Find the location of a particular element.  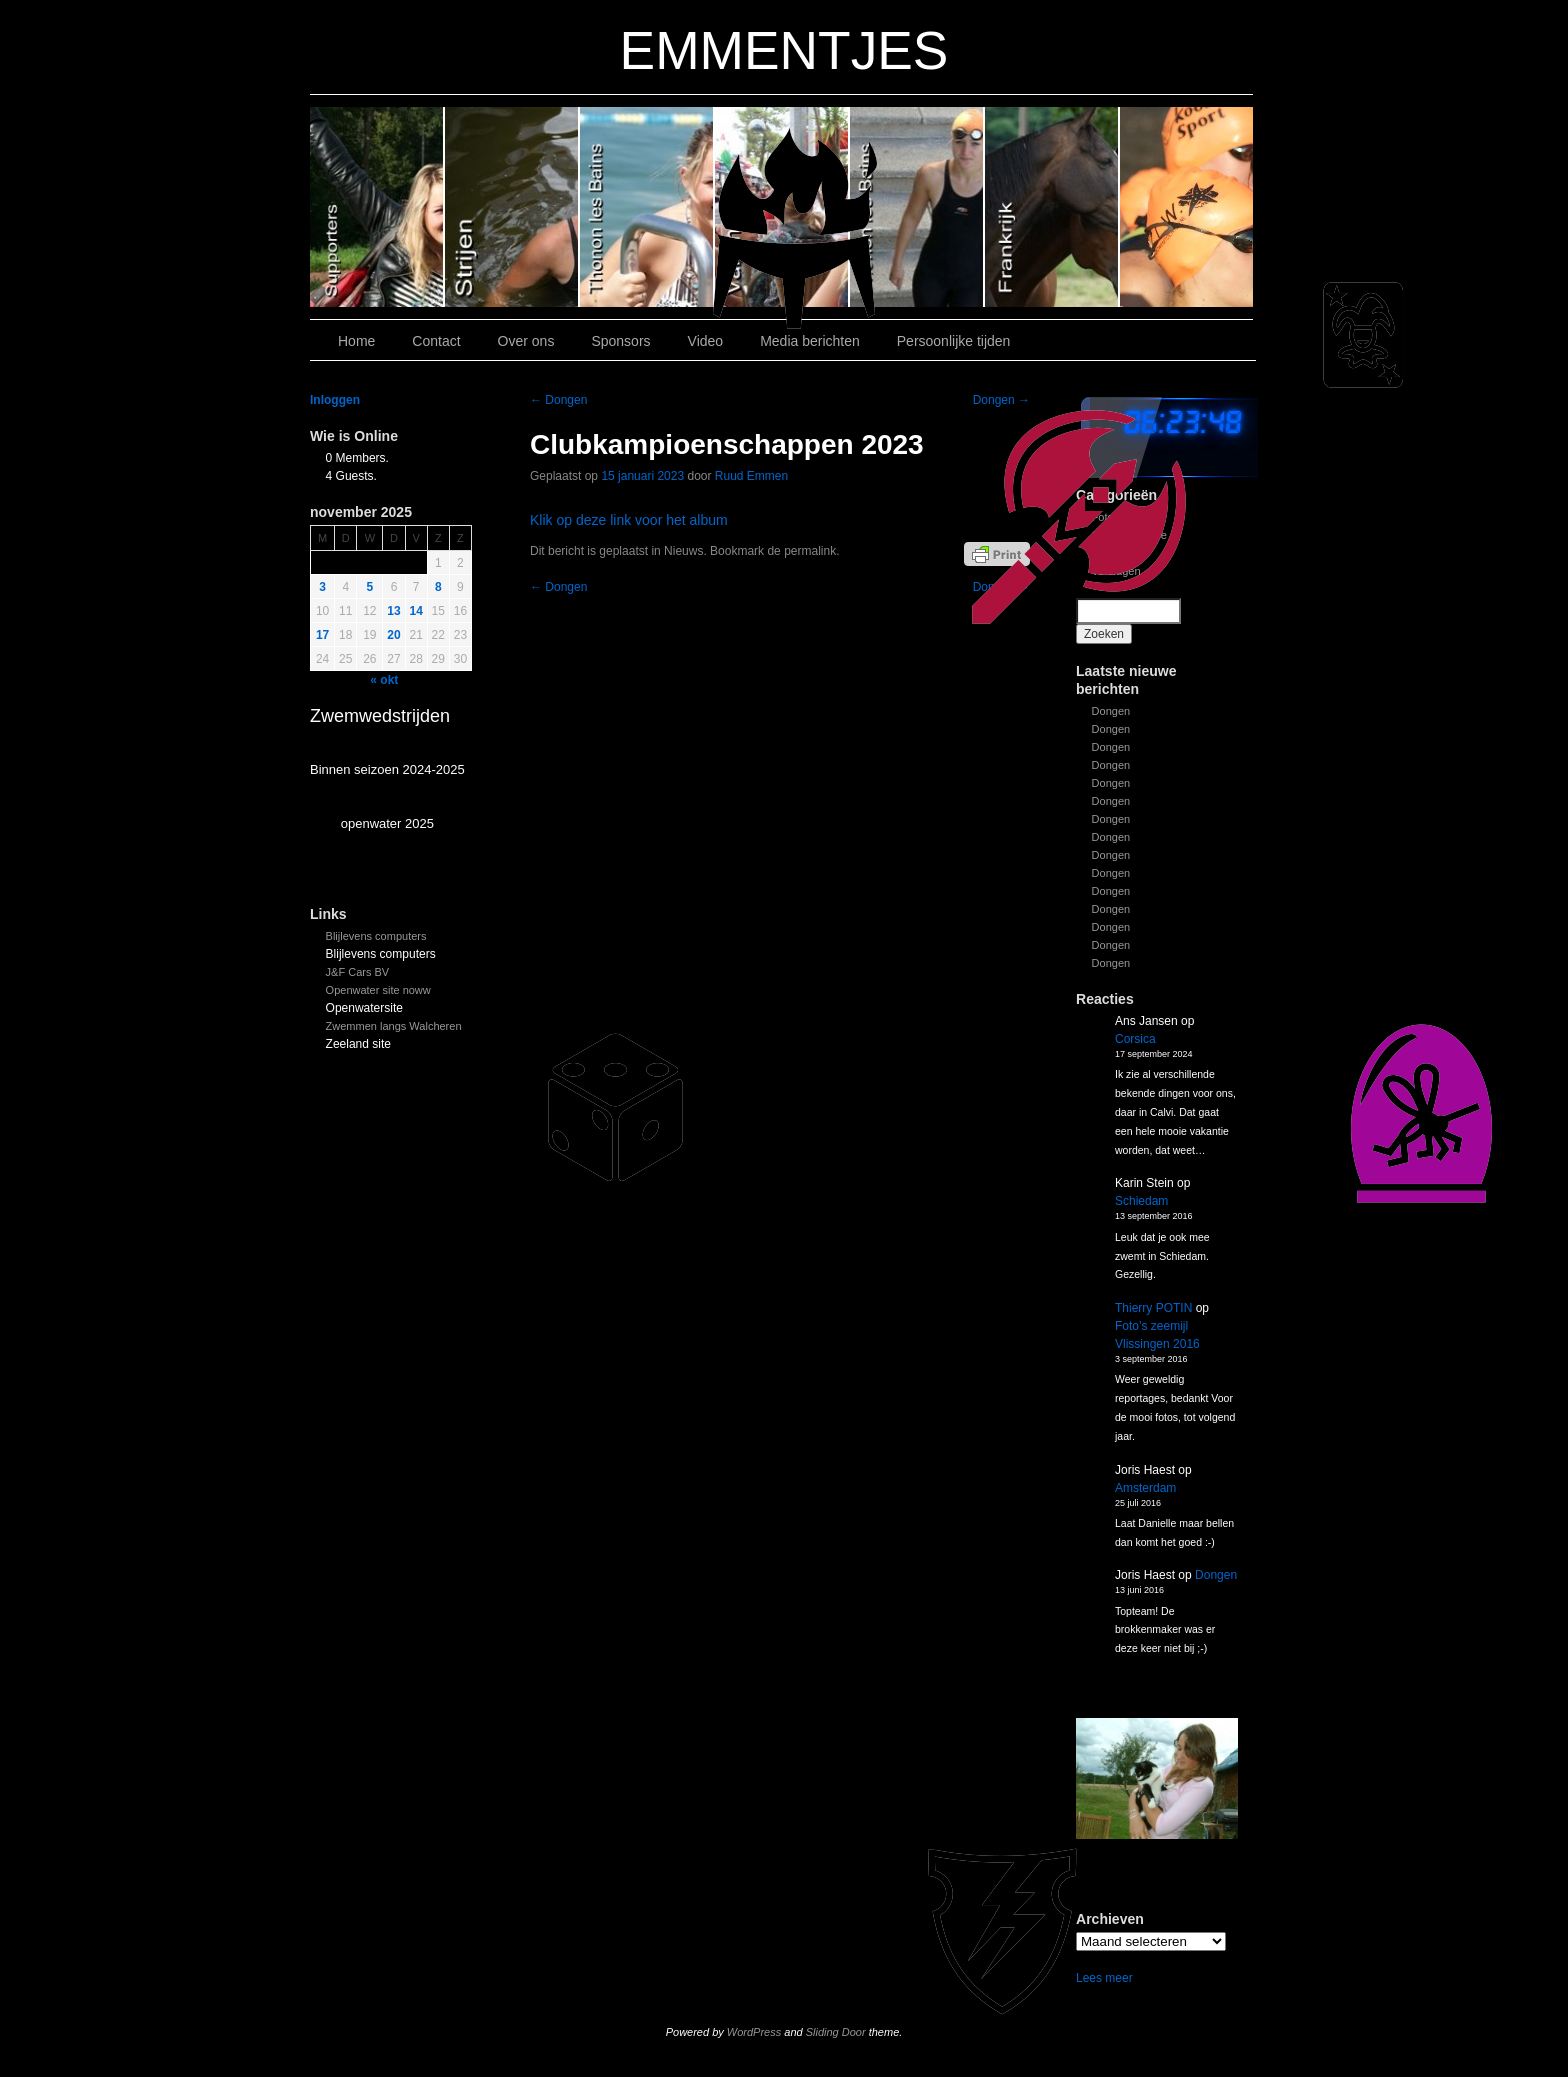

indicates fire pit or outdoor heating element is located at coordinates (794, 228).